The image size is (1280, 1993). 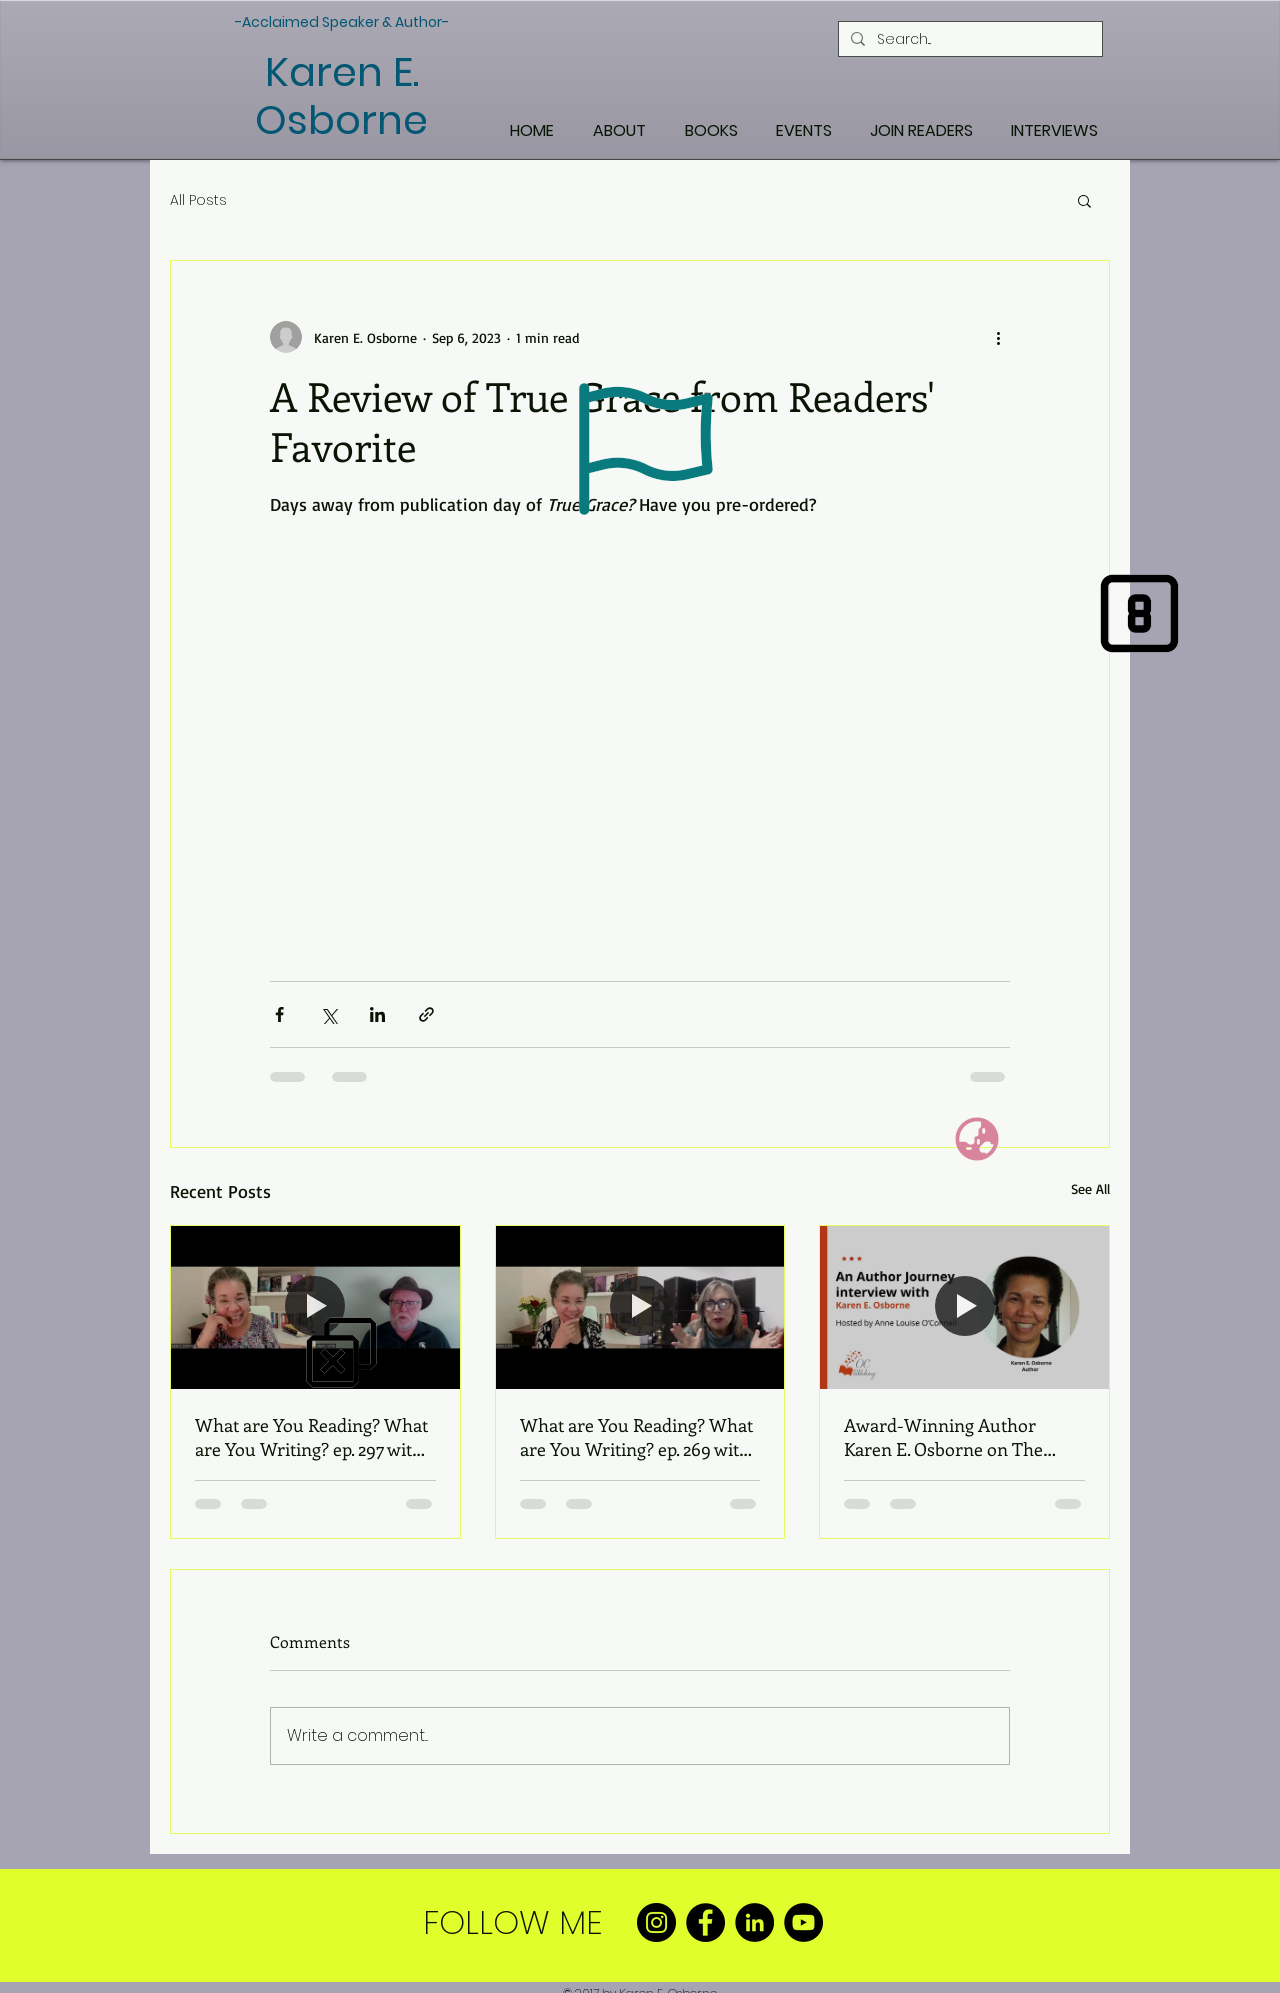 I want to click on flag or report content, so click(x=645, y=449).